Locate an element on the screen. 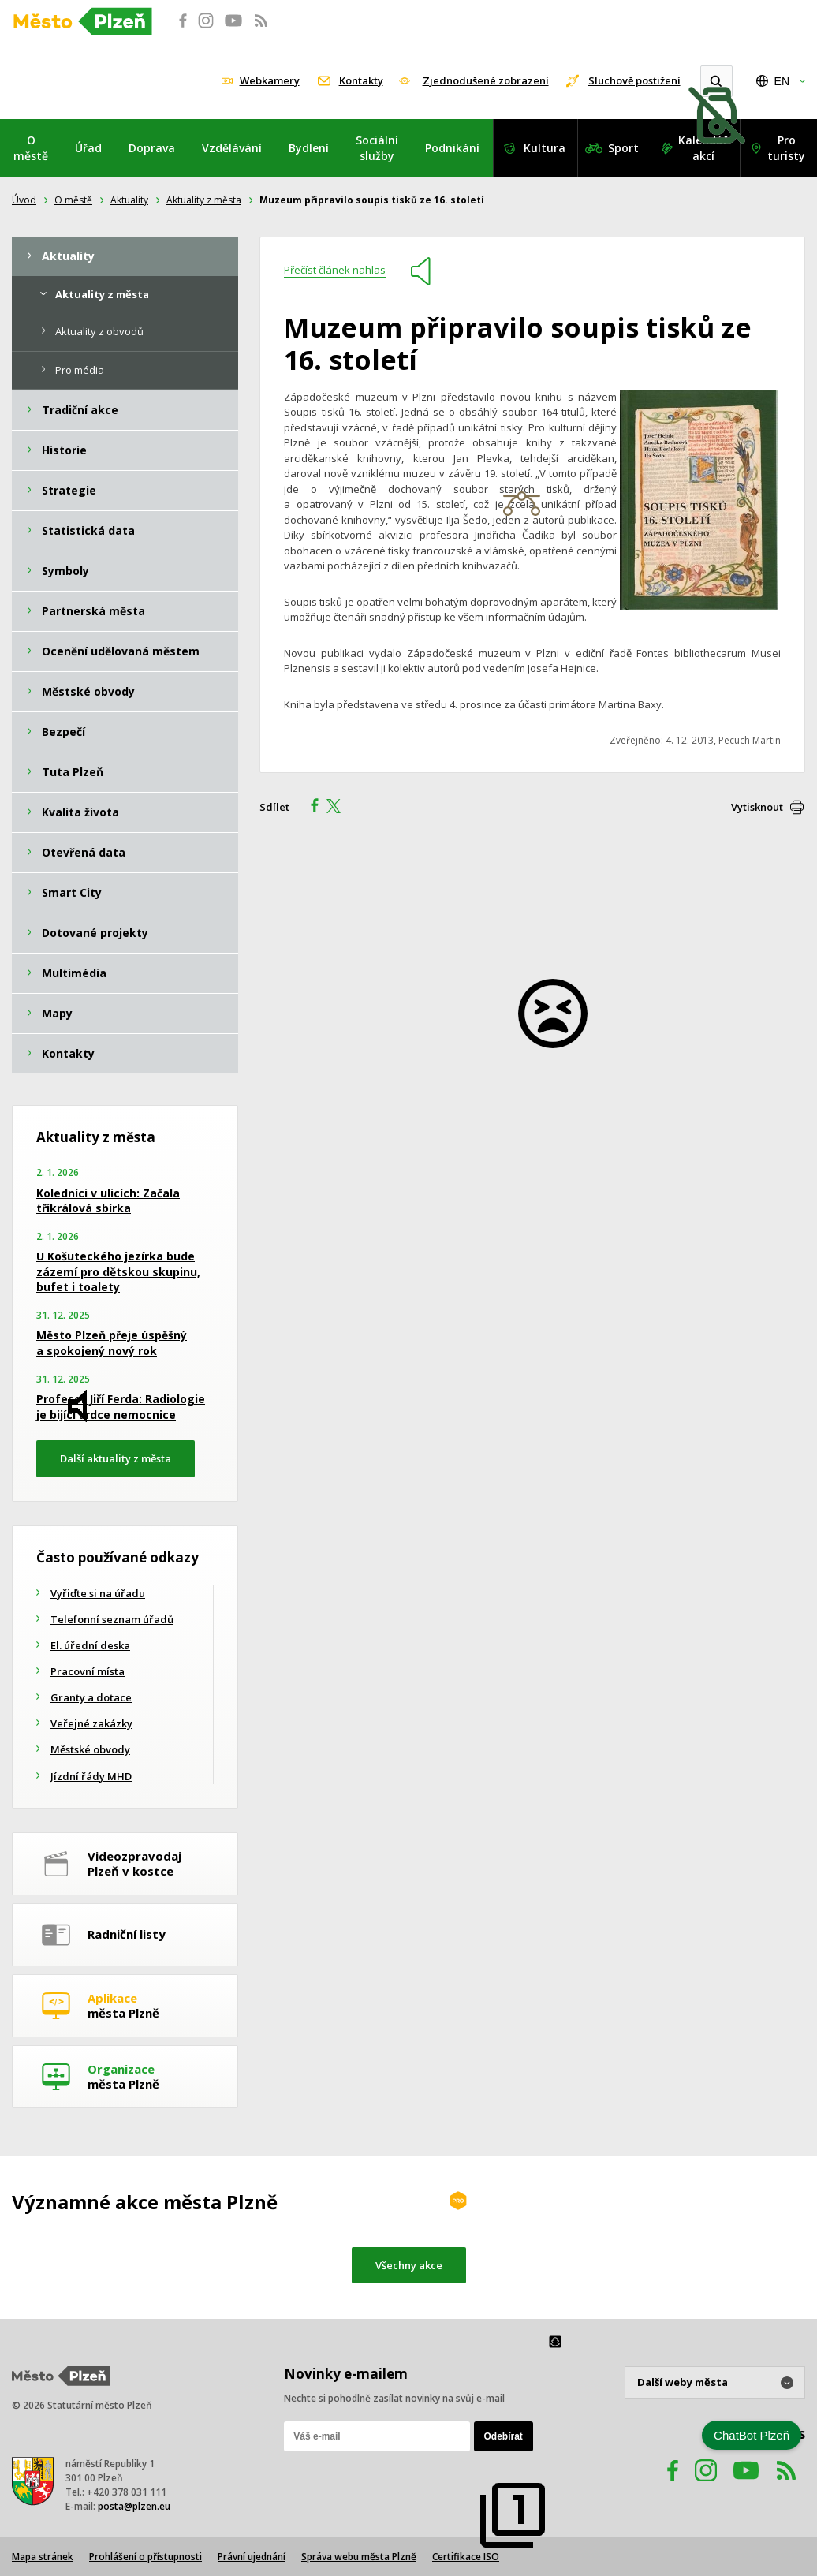 The image size is (817, 2576). indicates user fatigue or exhaustion status is located at coordinates (553, 1014).